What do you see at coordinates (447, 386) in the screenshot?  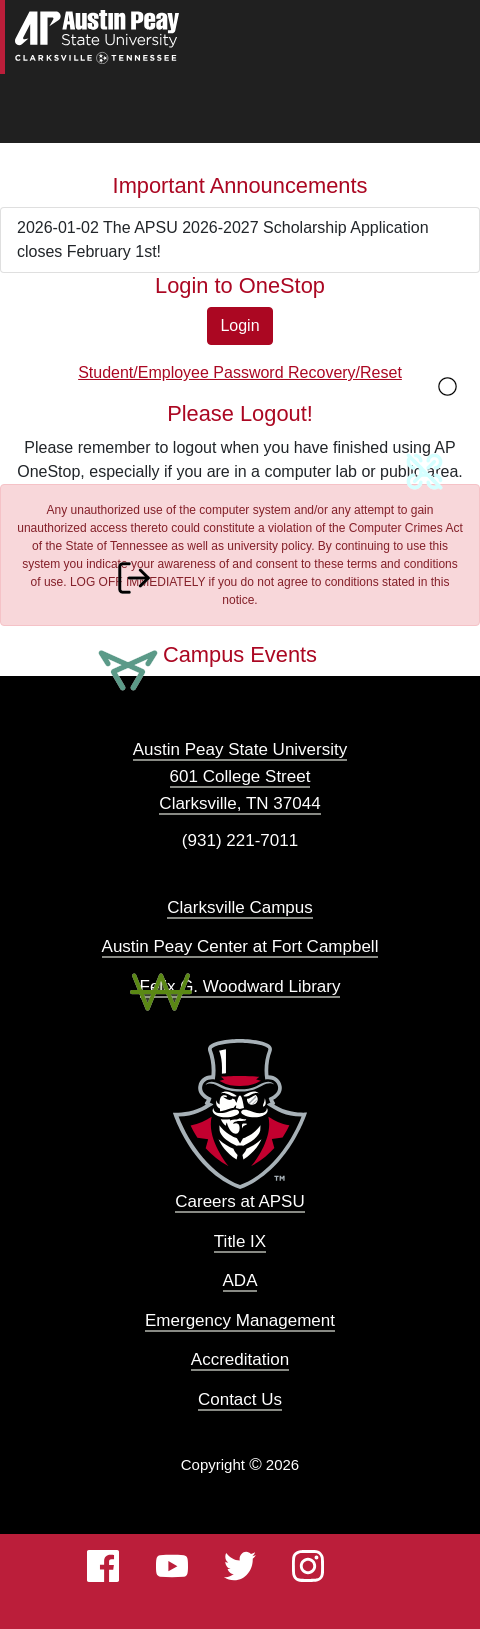 I see `unselected radio button option` at bounding box center [447, 386].